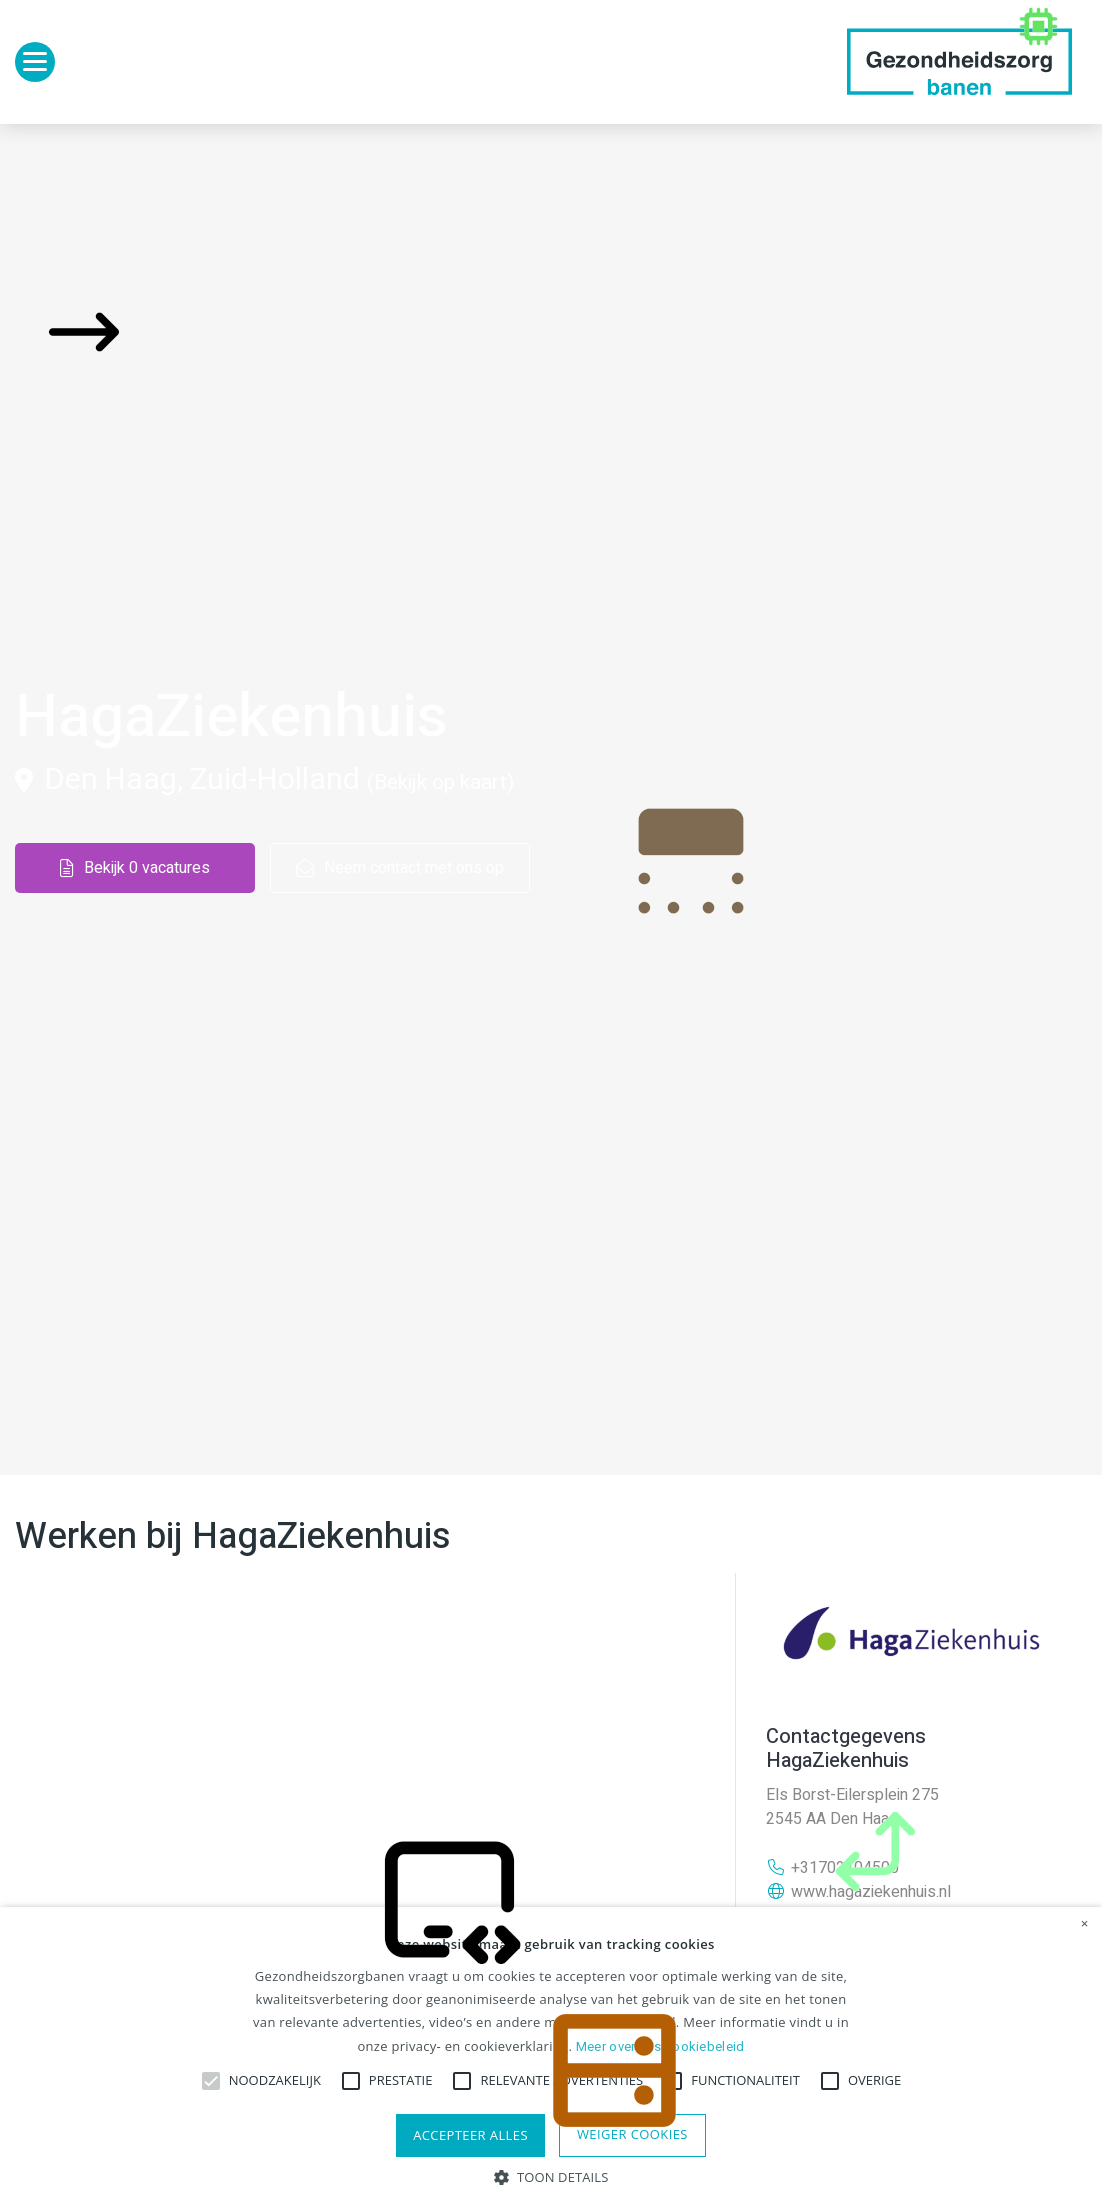 The height and width of the screenshot is (2208, 1102). Describe the element at coordinates (691, 861) in the screenshot. I see `align content to the top of a container` at that location.